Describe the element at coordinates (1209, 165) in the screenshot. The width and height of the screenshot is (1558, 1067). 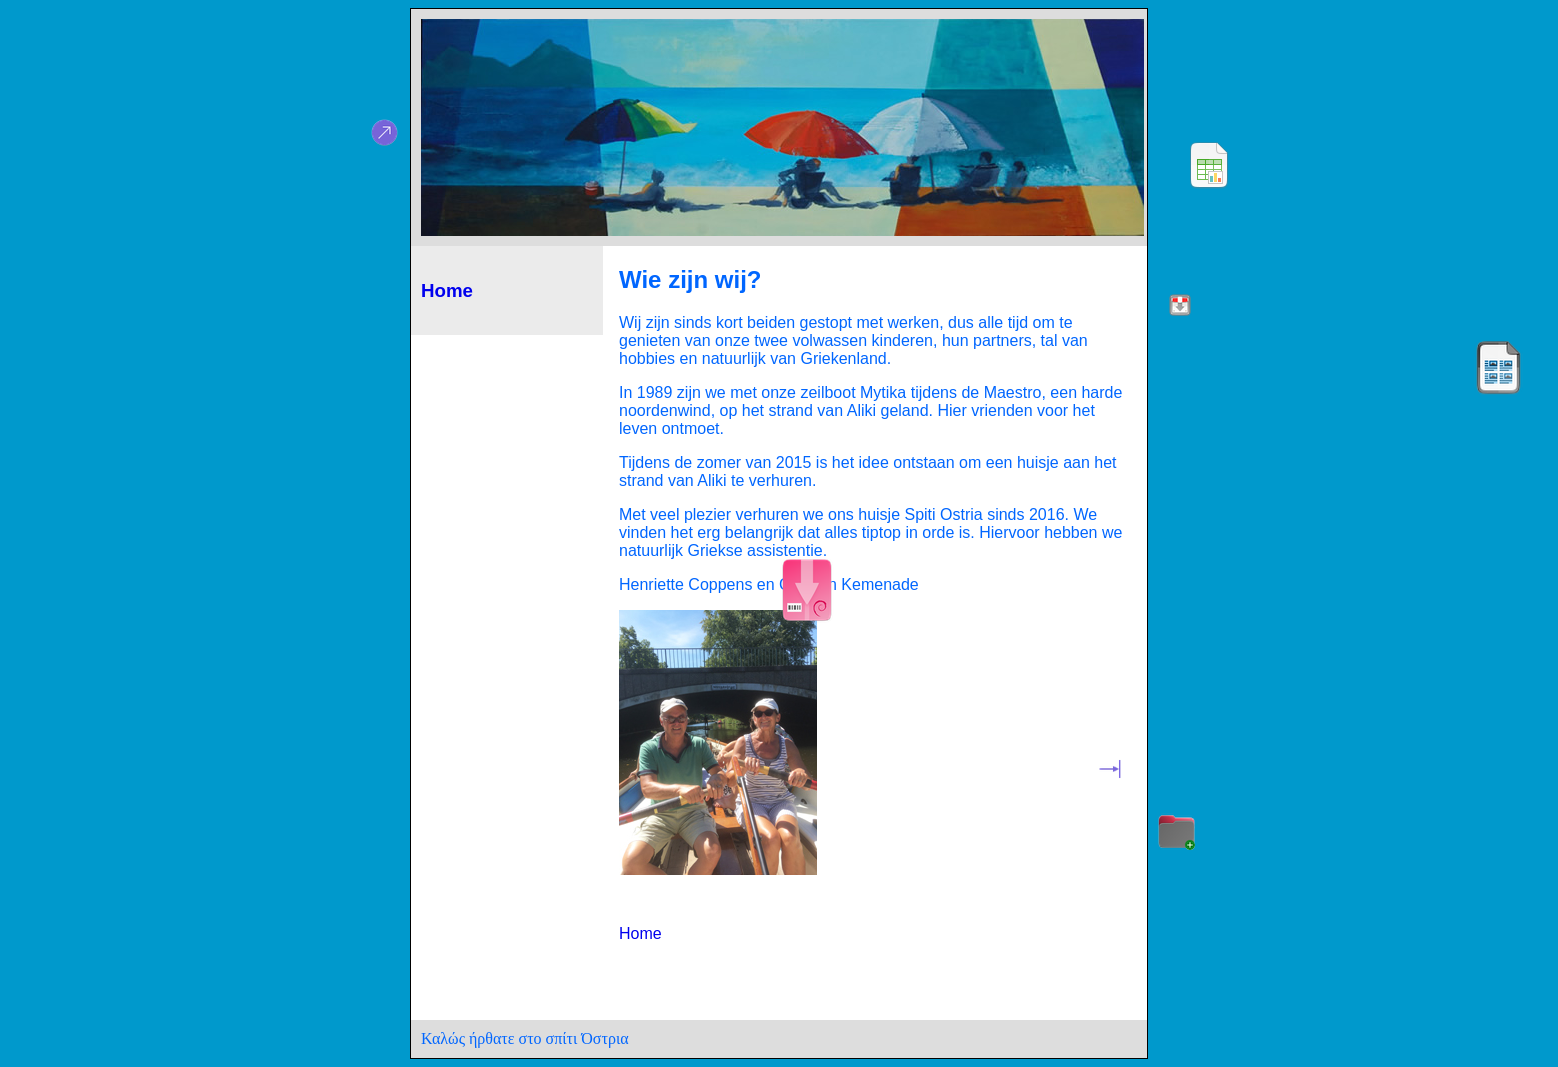
I see `open a spreadsheet file` at that location.